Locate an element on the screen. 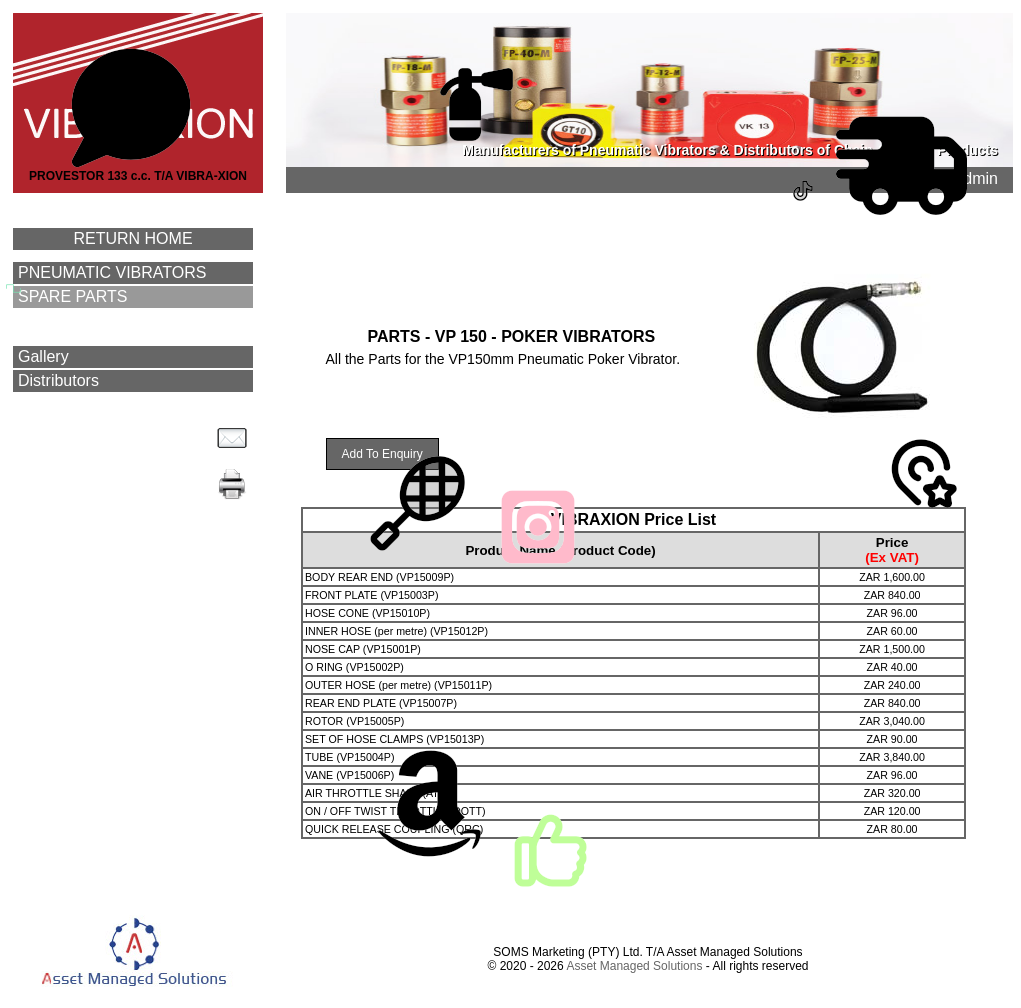 The image size is (1021, 1008). like or upvote content is located at coordinates (553, 853).